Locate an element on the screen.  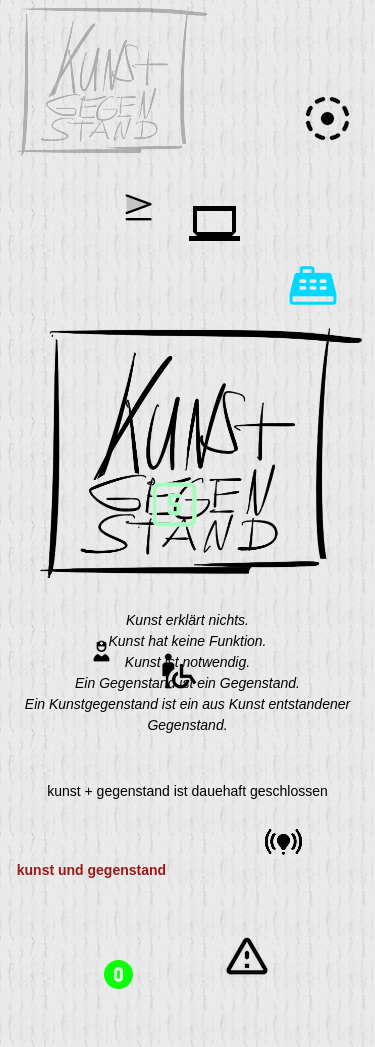
select or navigate to item number 5 is located at coordinates (174, 504).